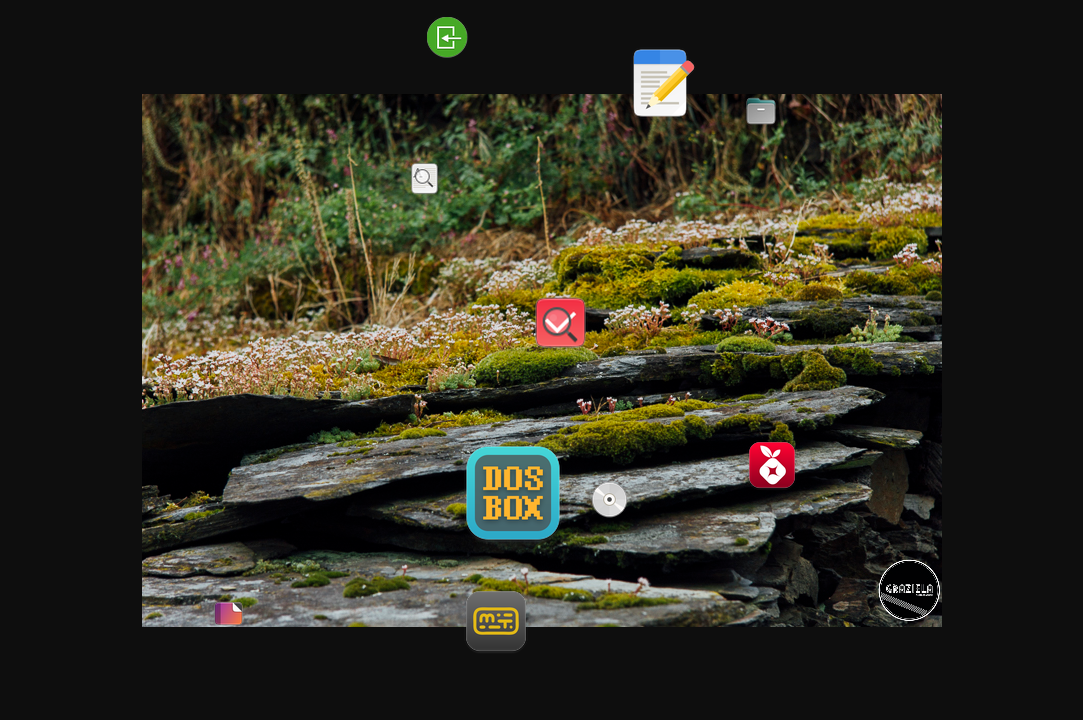 The height and width of the screenshot is (720, 1083). I want to click on open dconf editor to modify system settings, so click(560, 322).